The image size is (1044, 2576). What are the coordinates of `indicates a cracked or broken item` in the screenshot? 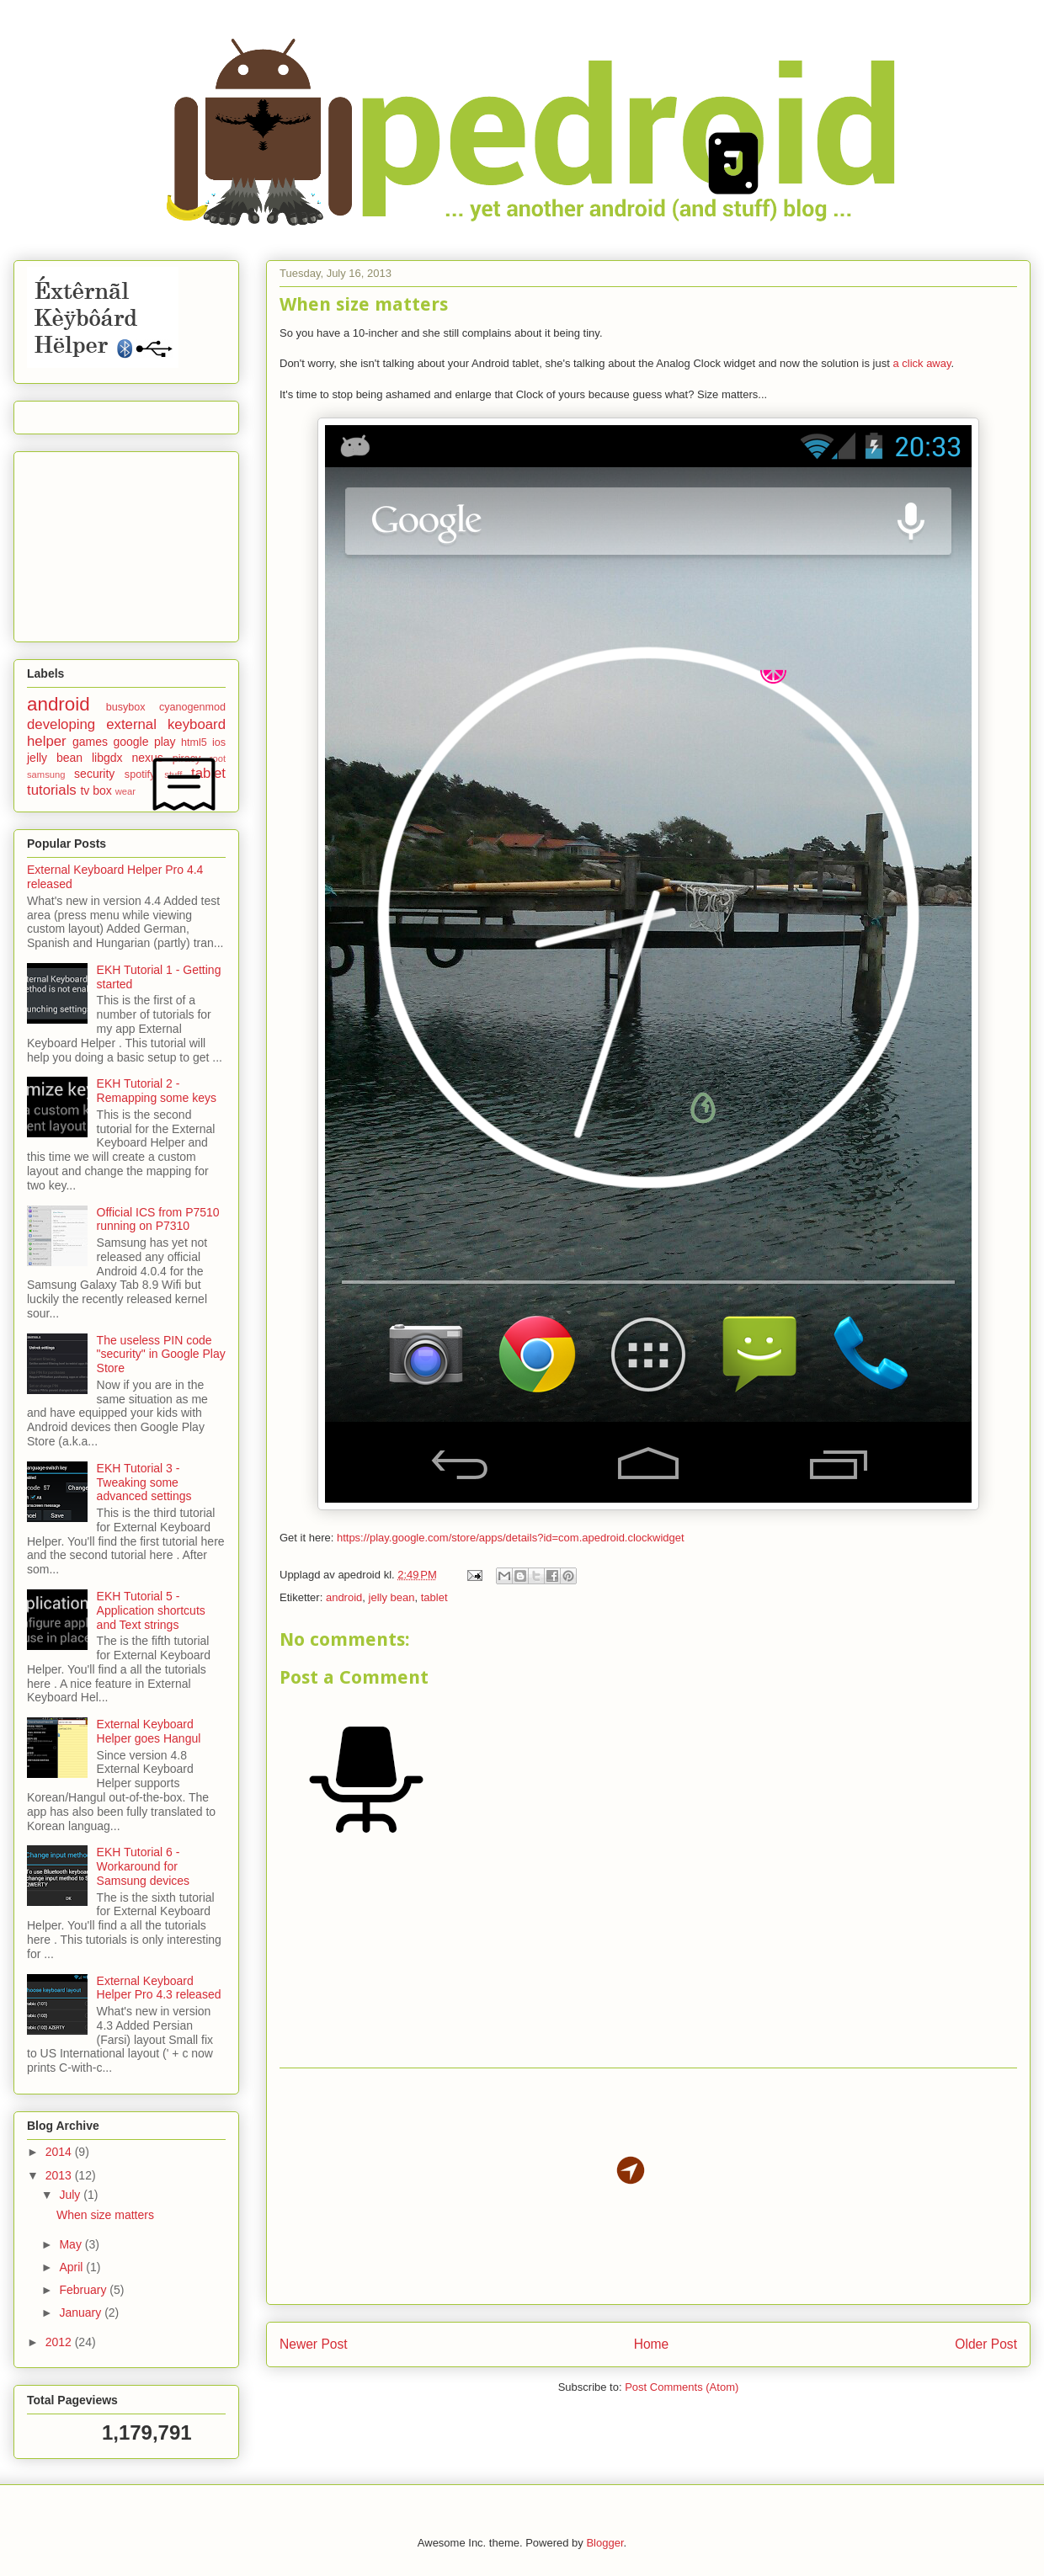 It's located at (703, 1108).